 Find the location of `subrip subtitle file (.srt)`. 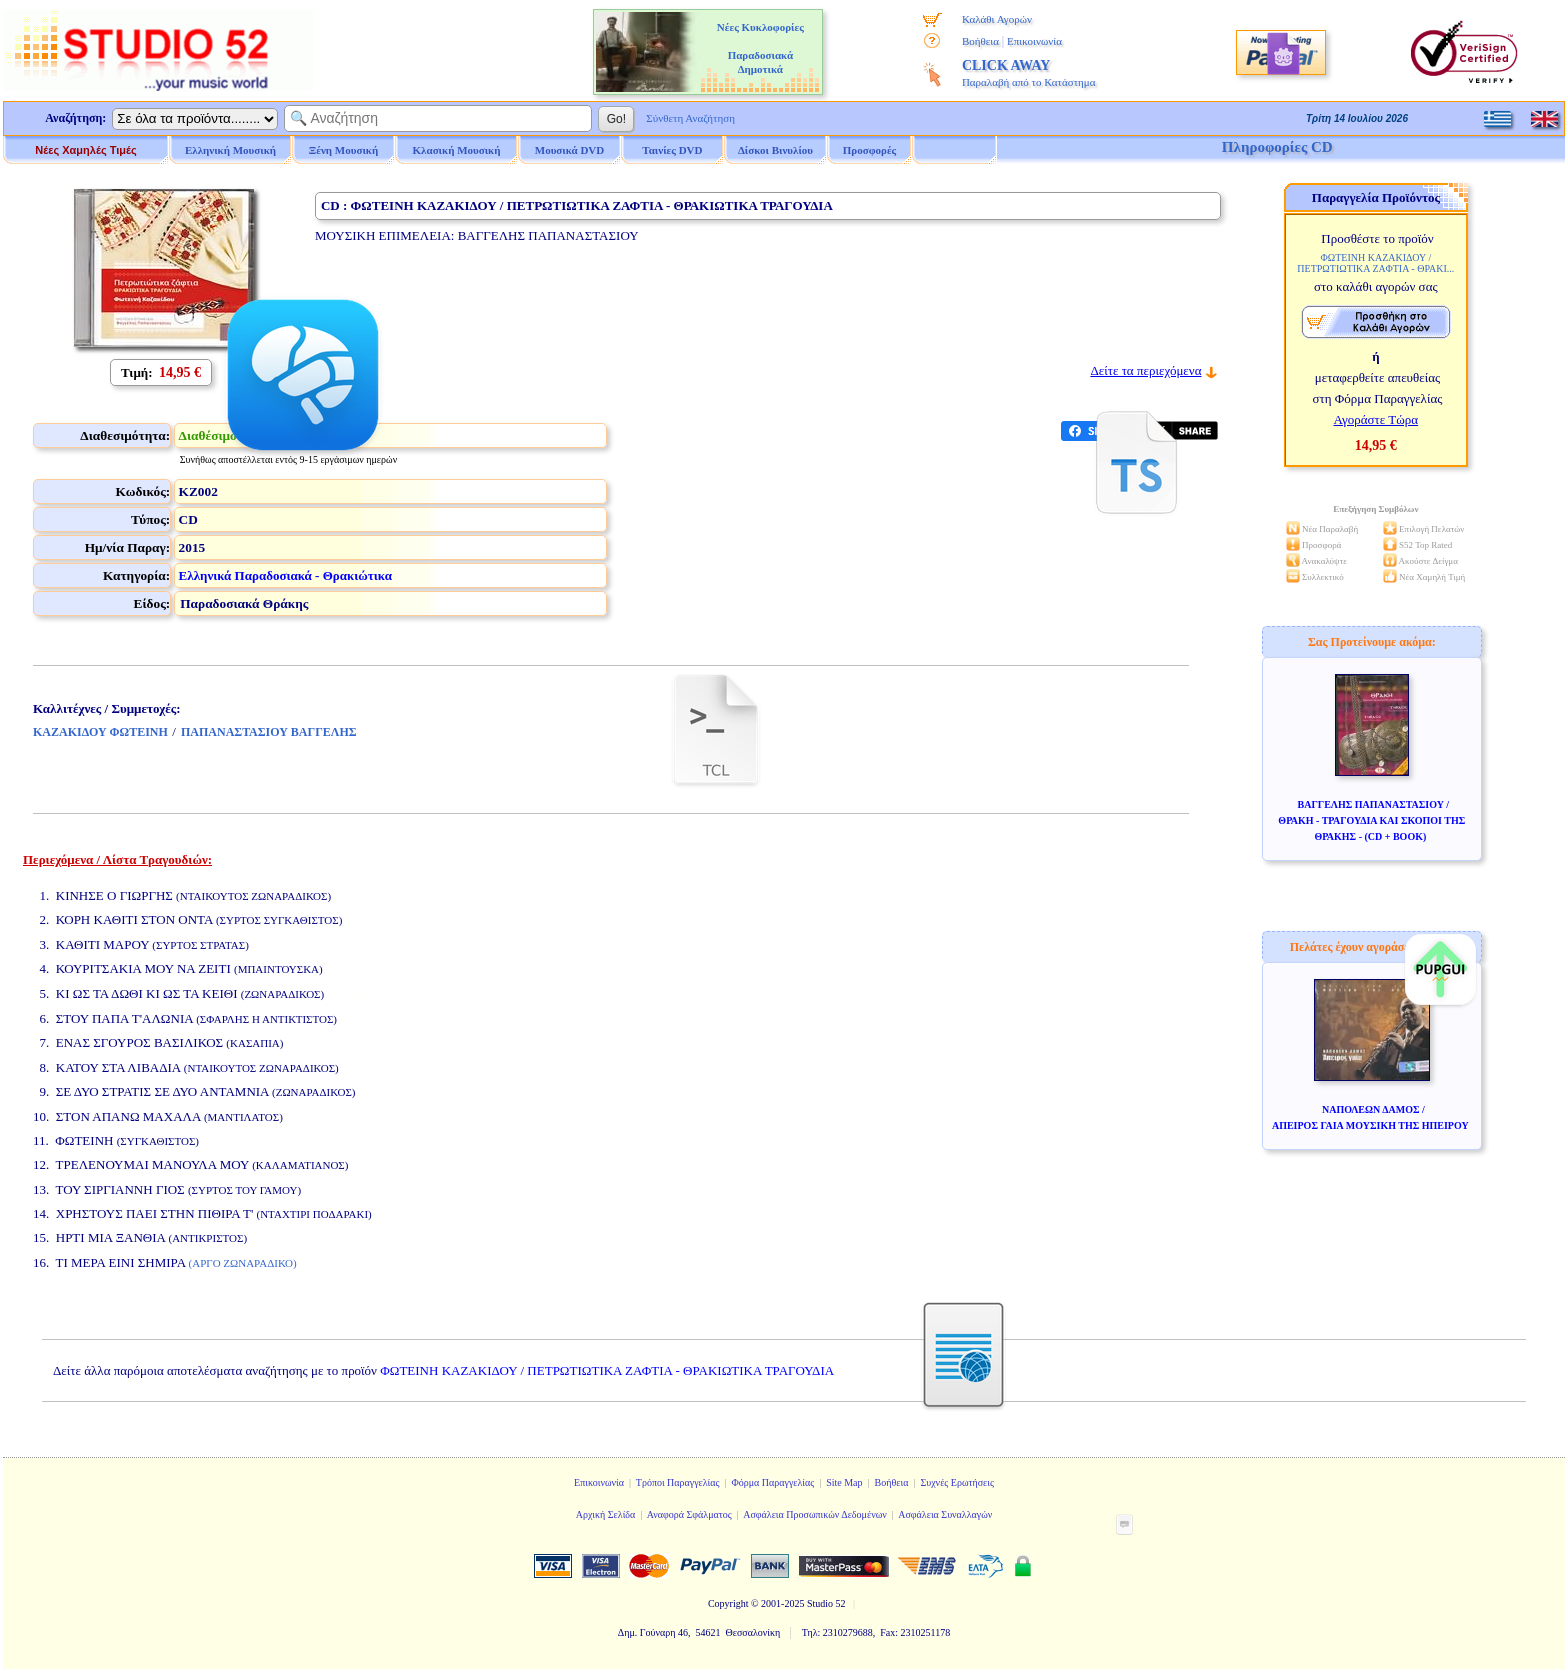

subrip subtitle file (.srt) is located at coordinates (1124, 1524).